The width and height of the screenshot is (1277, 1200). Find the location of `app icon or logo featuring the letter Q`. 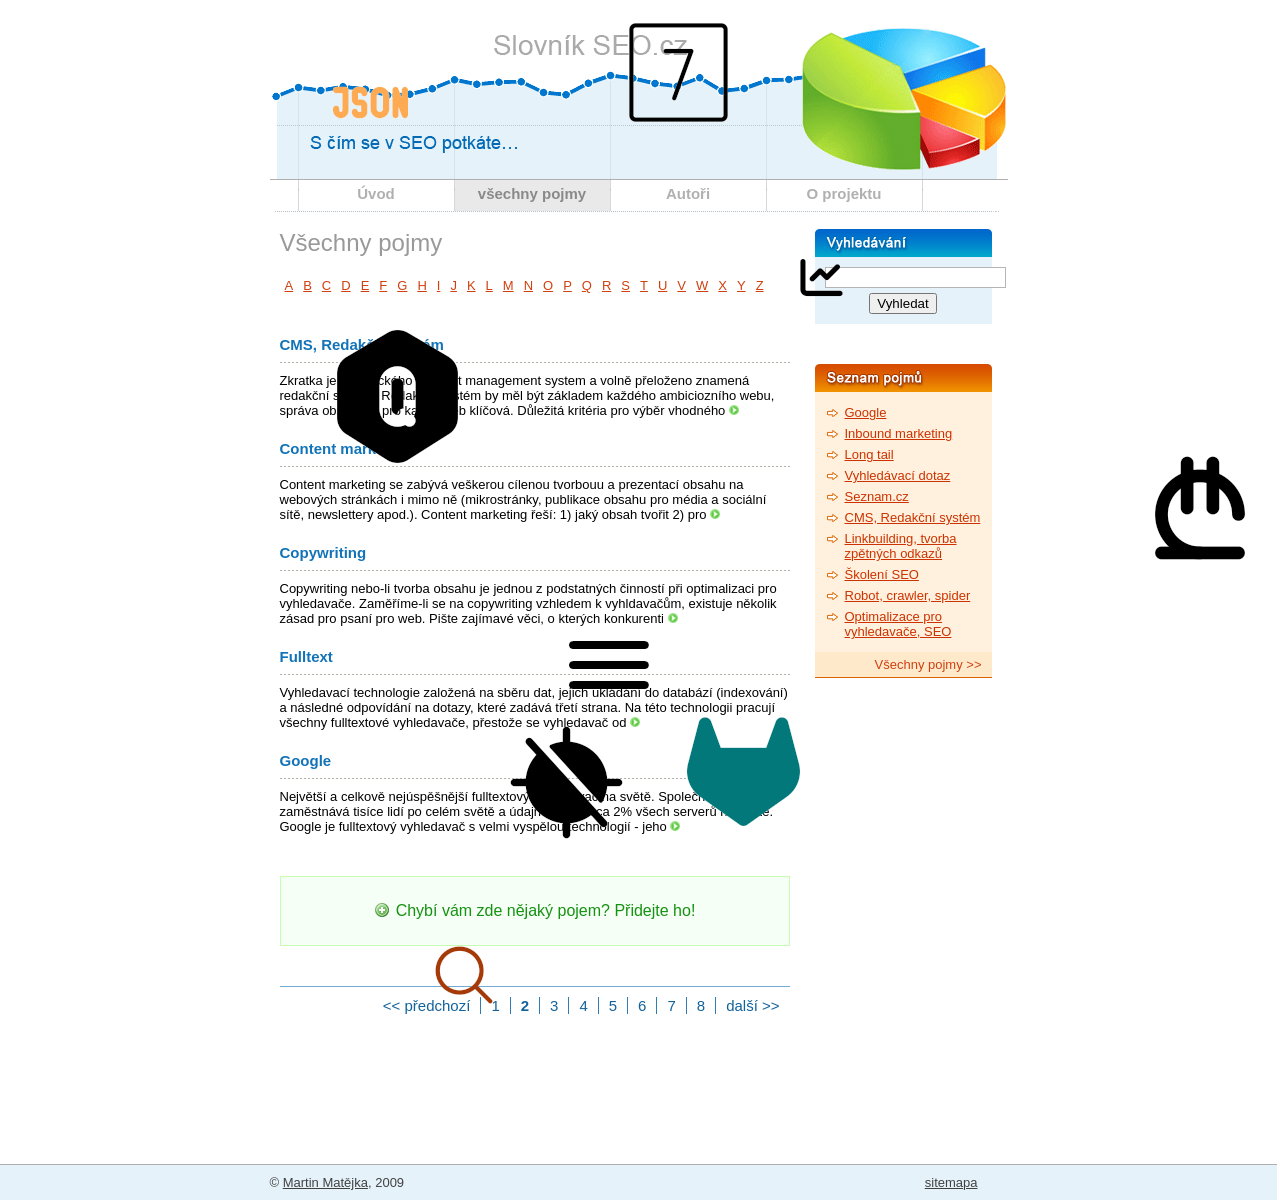

app icon or logo featuring the letter Q is located at coordinates (397, 396).